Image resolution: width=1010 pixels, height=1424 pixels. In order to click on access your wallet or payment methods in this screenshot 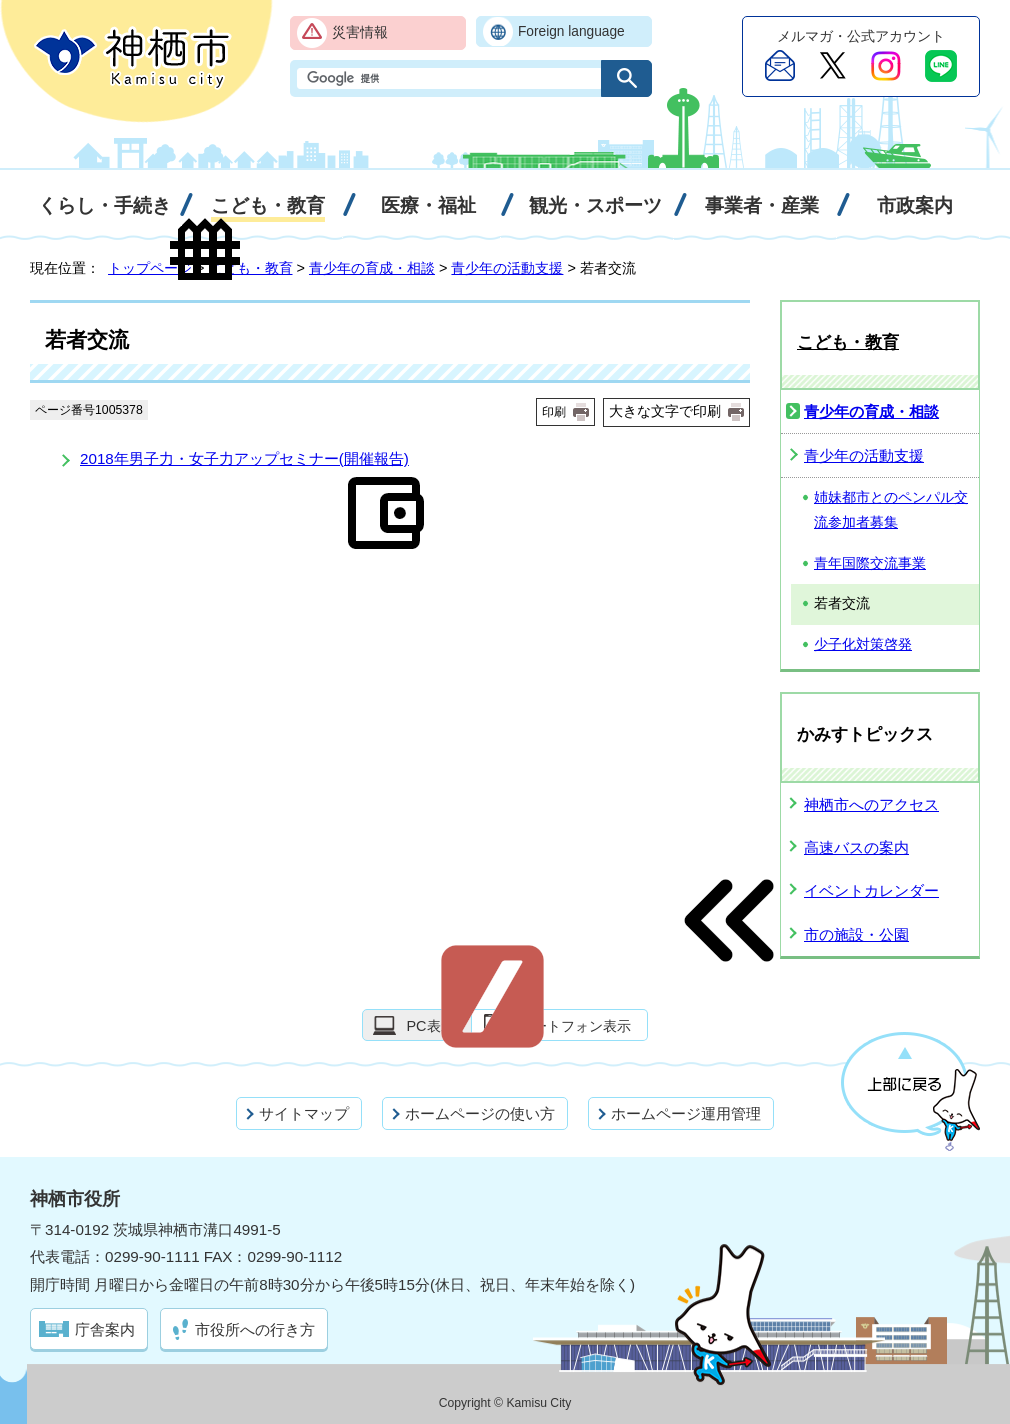, I will do `click(384, 513)`.